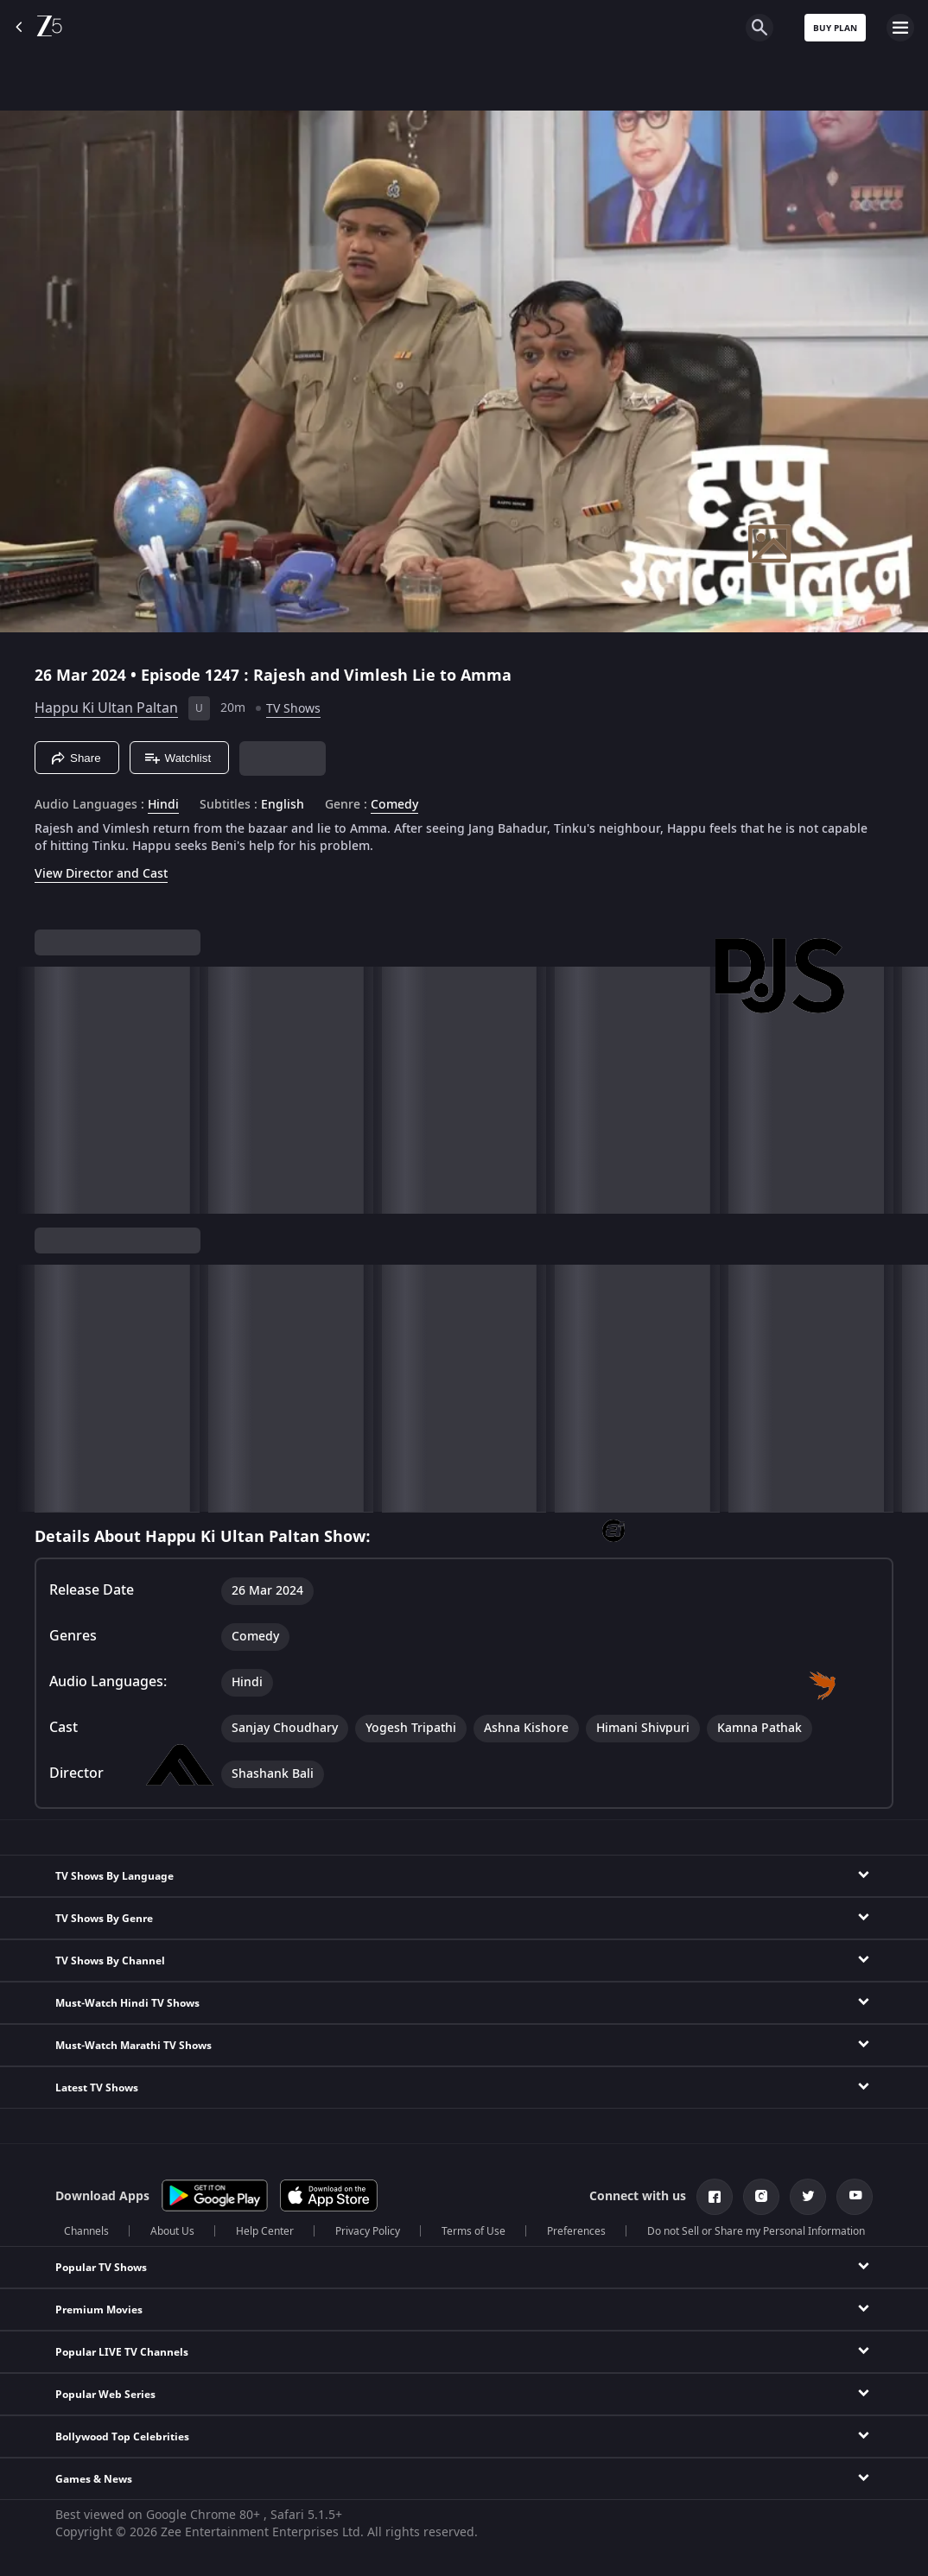  What do you see at coordinates (769, 543) in the screenshot?
I see `view or browse images` at bounding box center [769, 543].